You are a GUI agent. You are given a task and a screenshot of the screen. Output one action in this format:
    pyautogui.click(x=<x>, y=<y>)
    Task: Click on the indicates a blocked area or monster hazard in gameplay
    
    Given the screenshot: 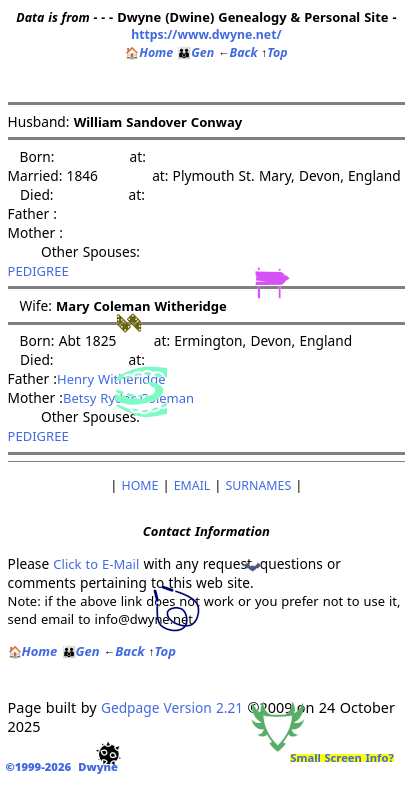 What is the action you would take?
    pyautogui.click(x=141, y=392)
    